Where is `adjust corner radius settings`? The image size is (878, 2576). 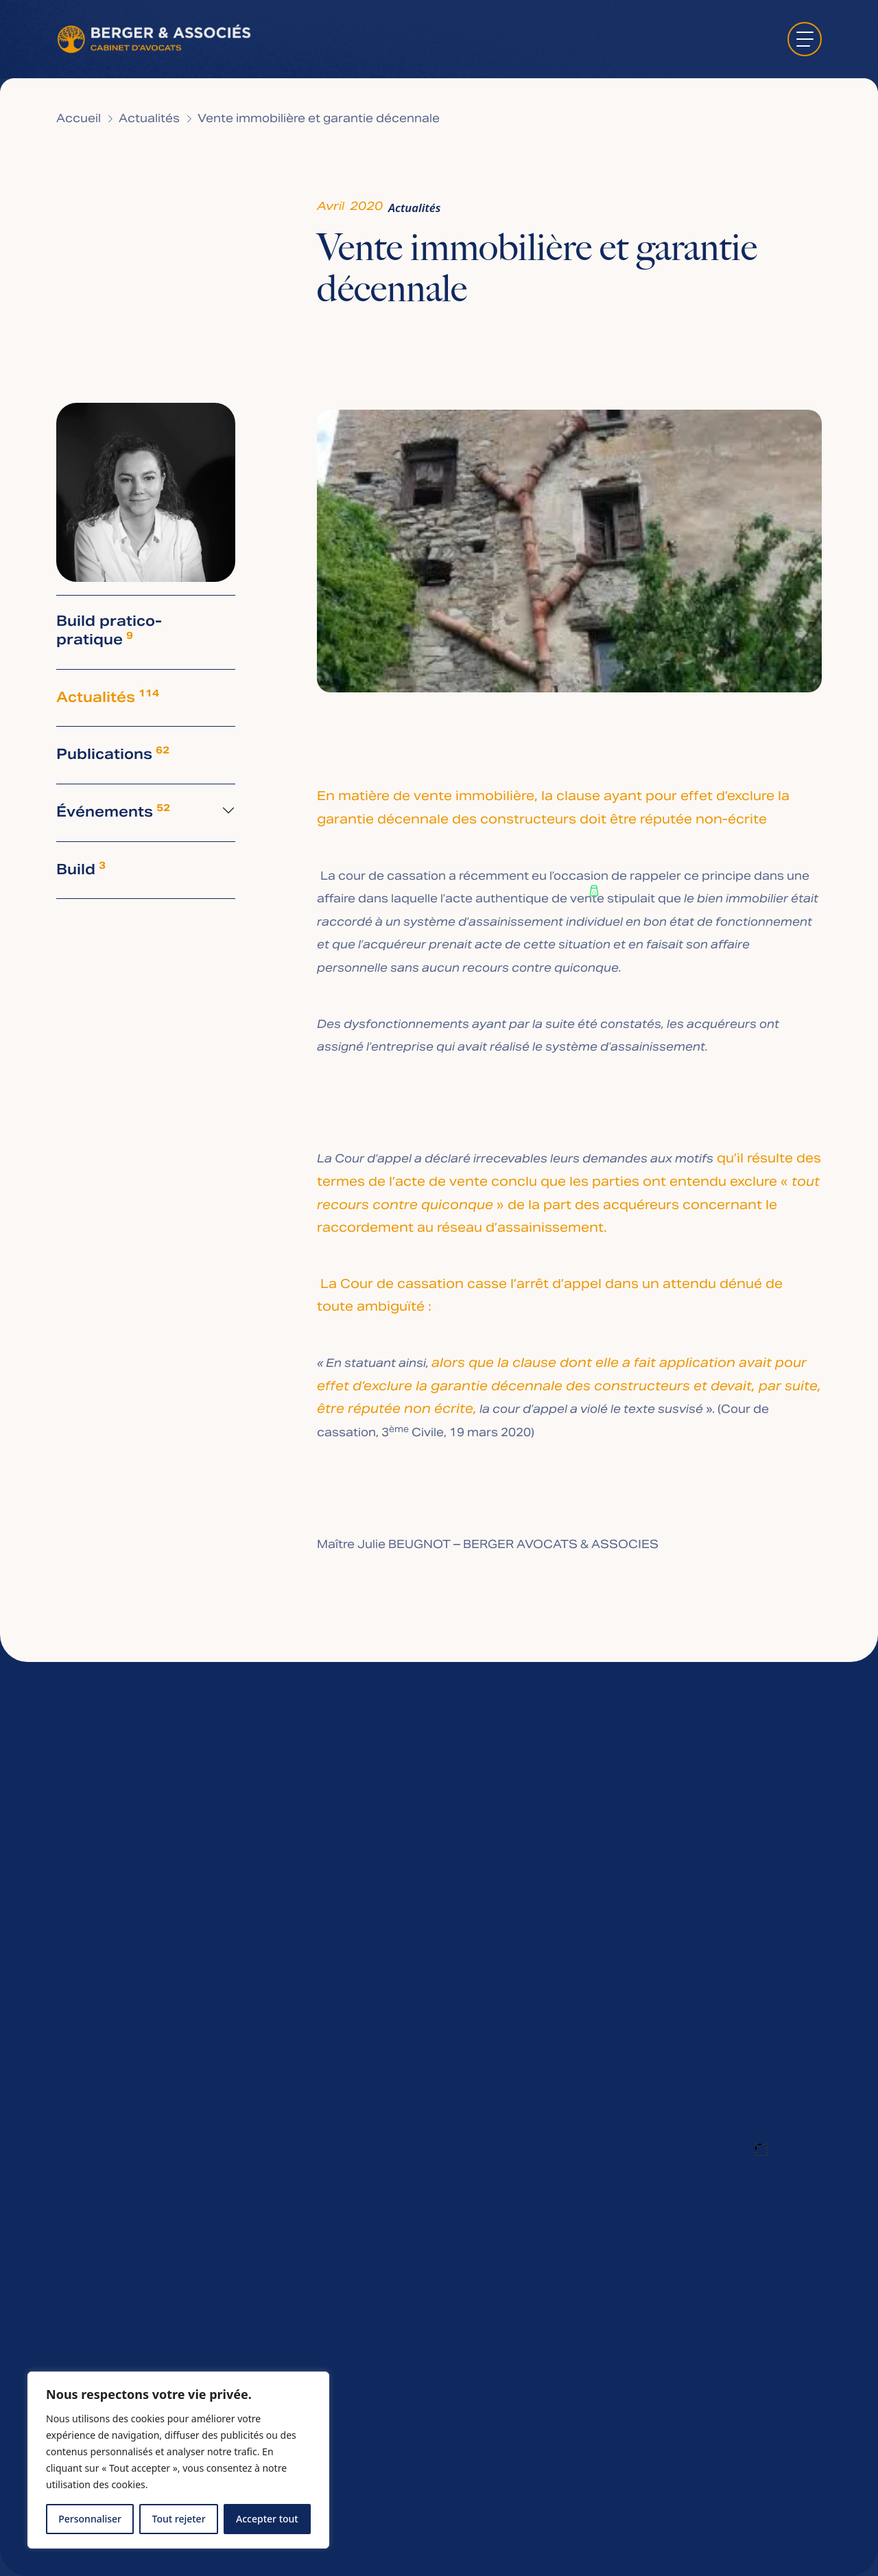 adjust corner radius settings is located at coordinates (761, 2150).